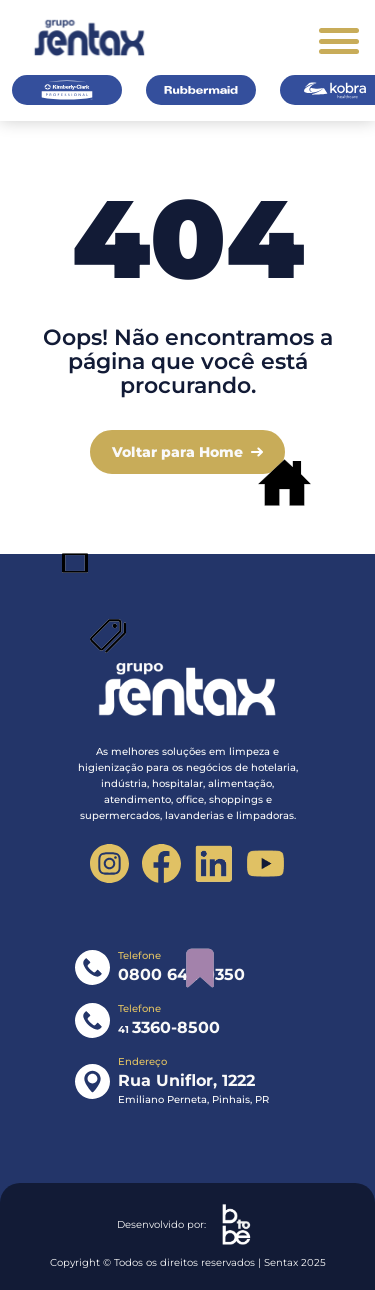  What do you see at coordinates (284, 482) in the screenshot?
I see `navigate to the home screen` at bounding box center [284, 482].